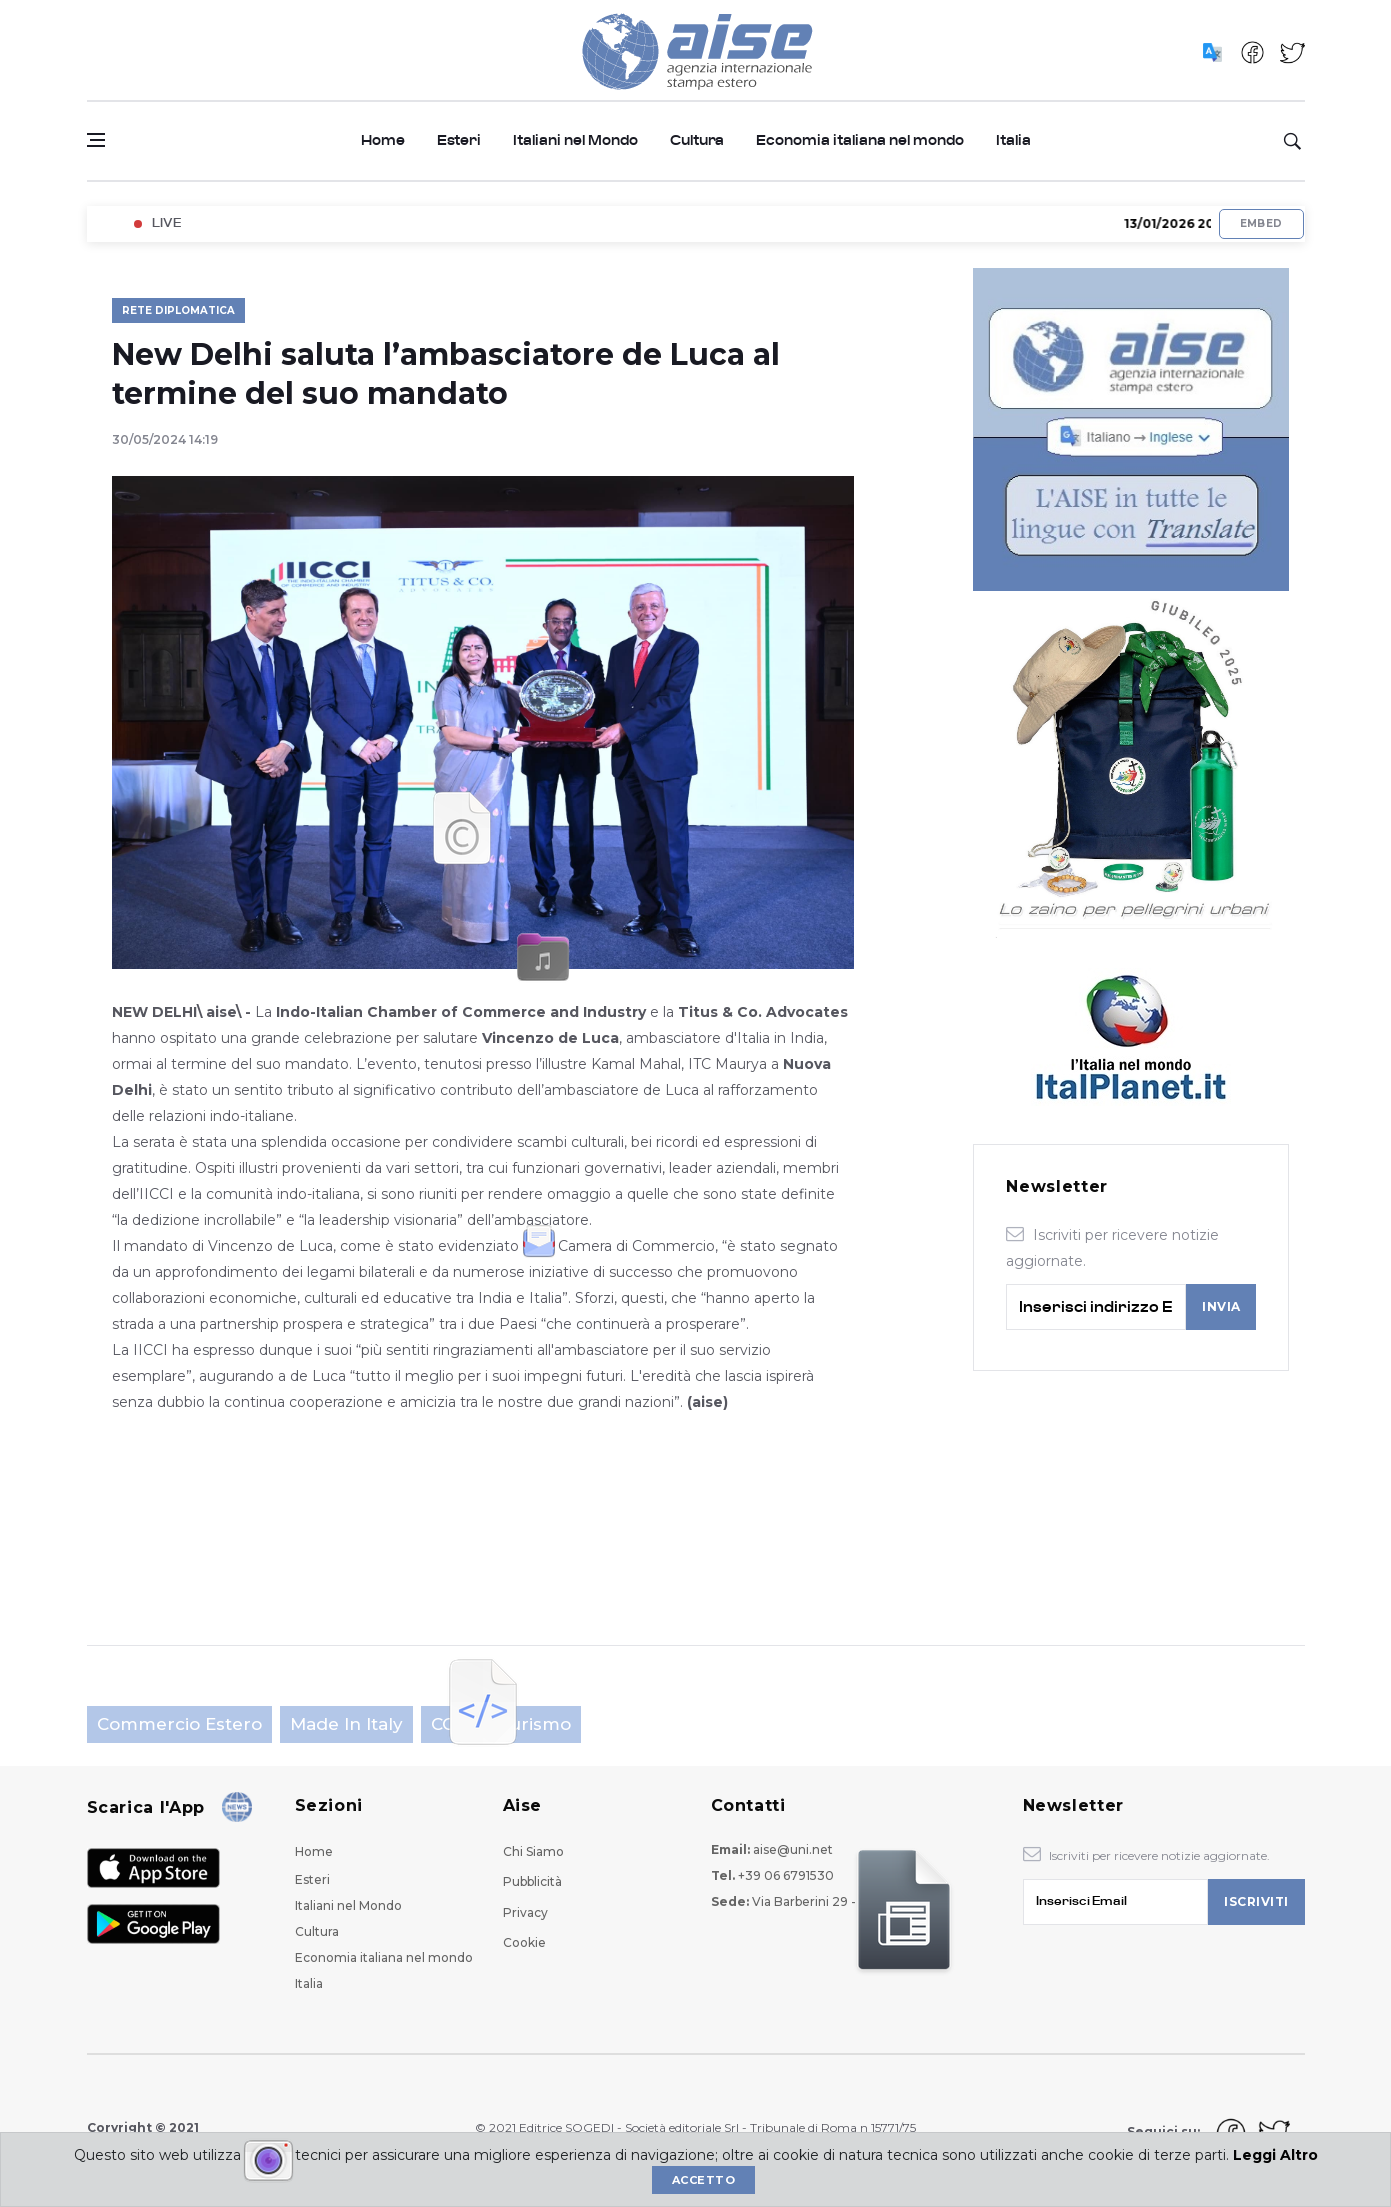 The height and width of the screenshot is (2207, 1391). I want to click on indicates a file with copyright protection, so click(462, 828).